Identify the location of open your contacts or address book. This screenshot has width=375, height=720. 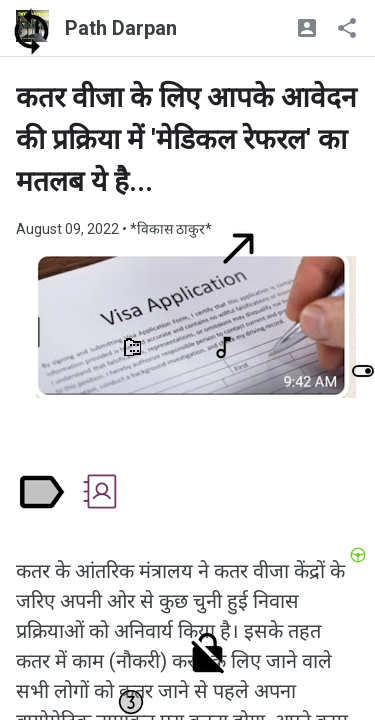
(100, 491).